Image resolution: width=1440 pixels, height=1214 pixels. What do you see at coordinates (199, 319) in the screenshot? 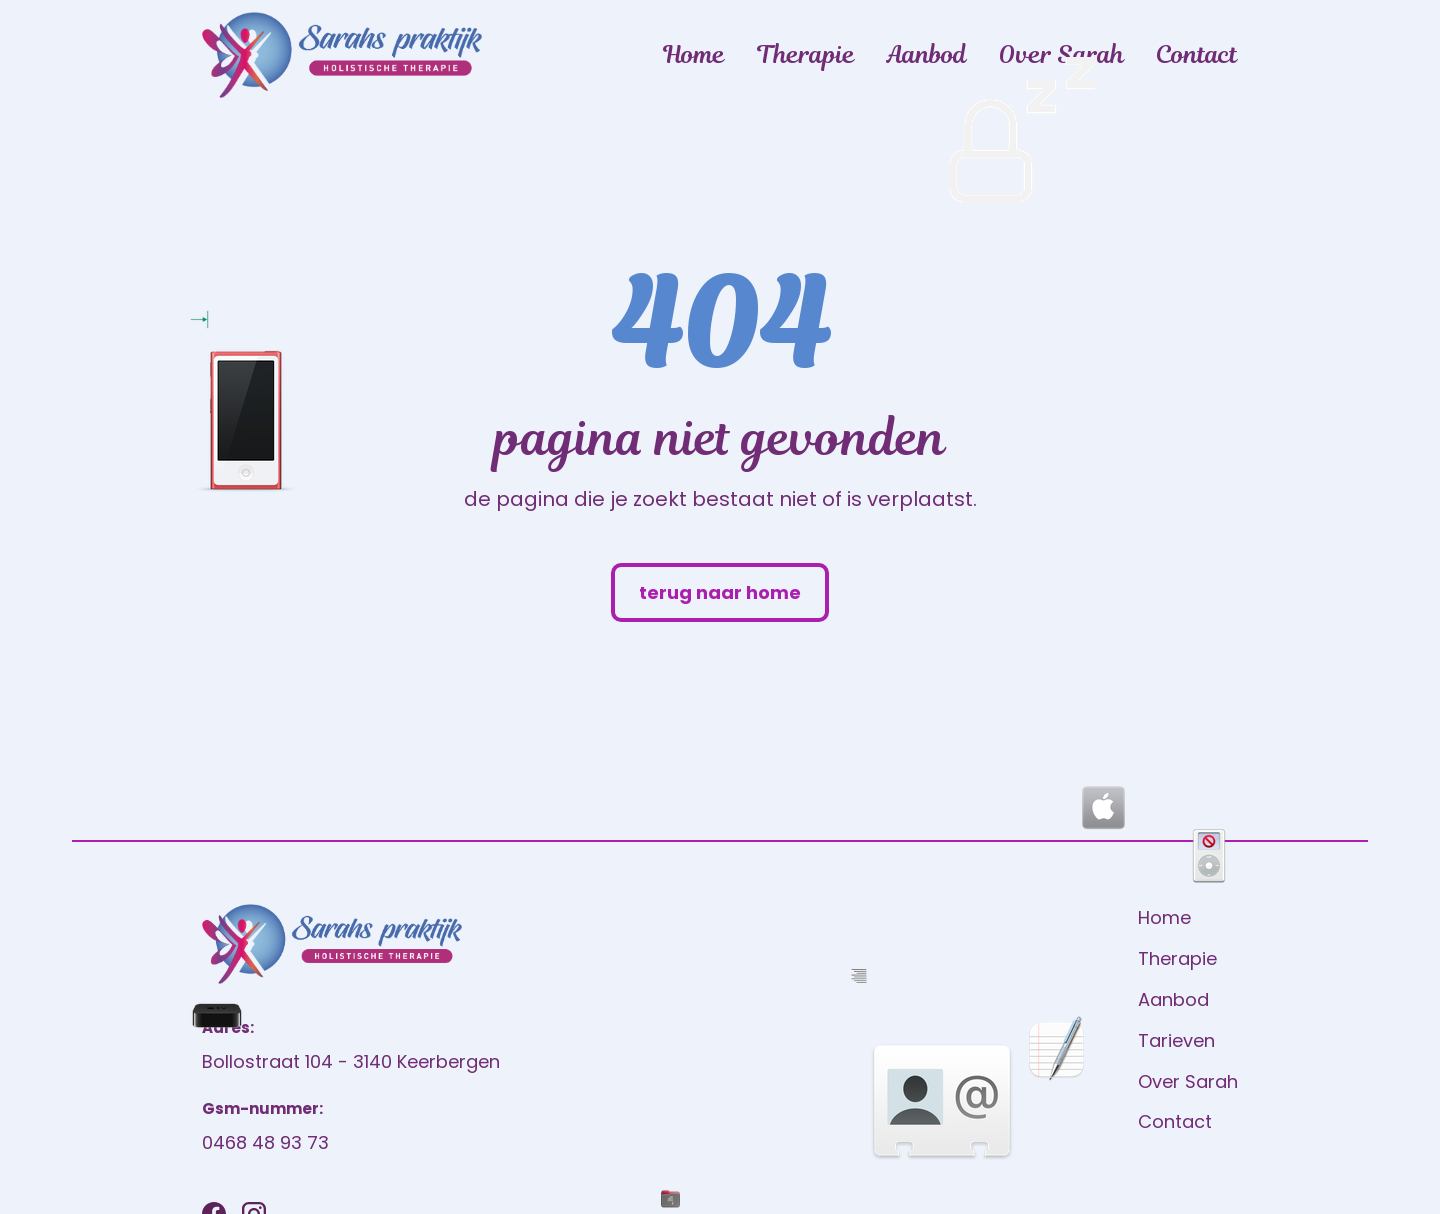
I see `go to the last item or page` at bounding box center [199, 319].